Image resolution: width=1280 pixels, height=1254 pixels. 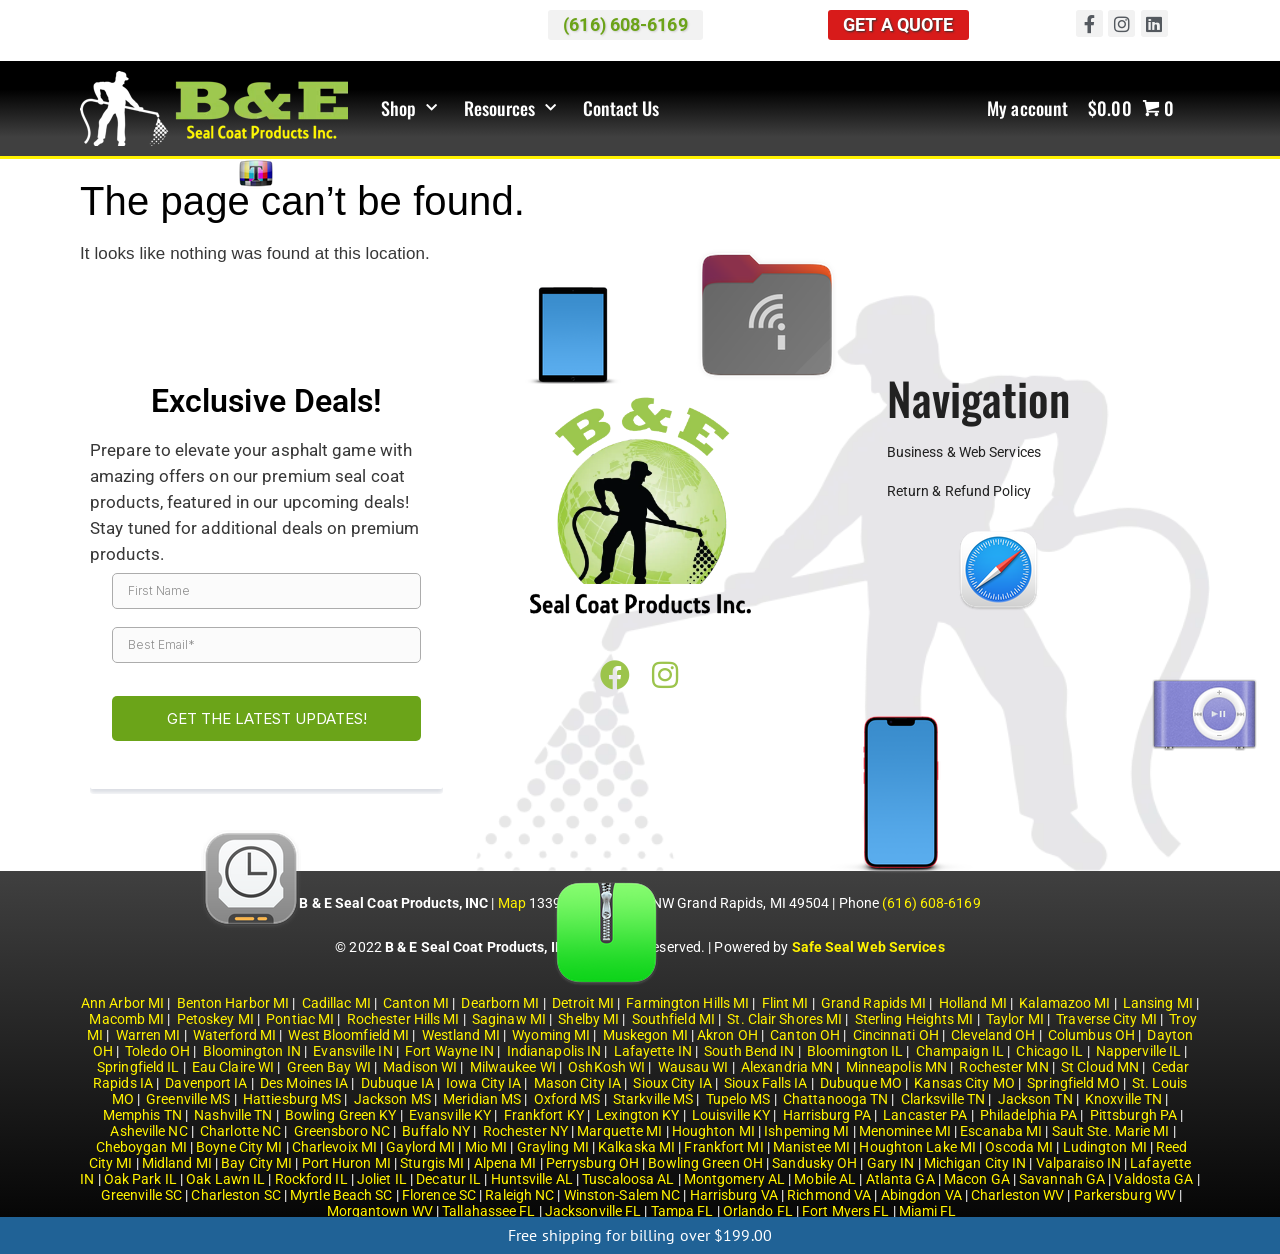 What do you see at coordinates (998, 569) in the screenshot?
I see `open Safari web browser` at bounding box center [998, 569].